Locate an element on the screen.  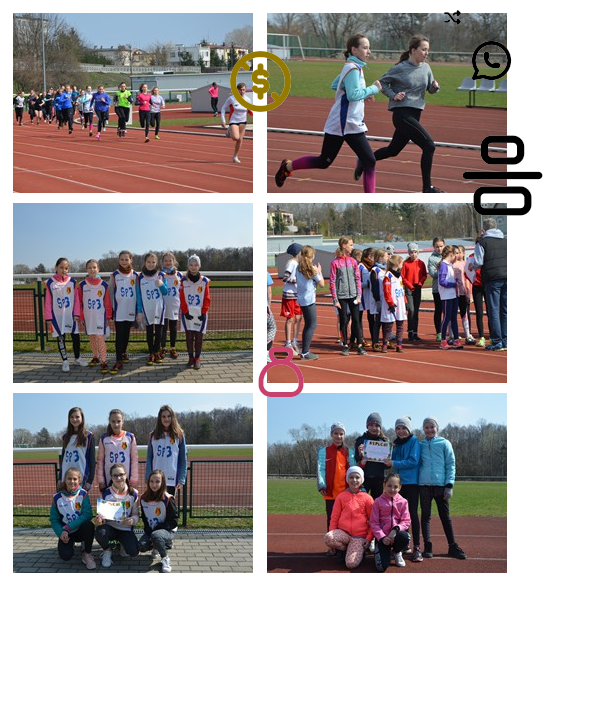
align objects to vertical center is located at coordinates (502, 175).